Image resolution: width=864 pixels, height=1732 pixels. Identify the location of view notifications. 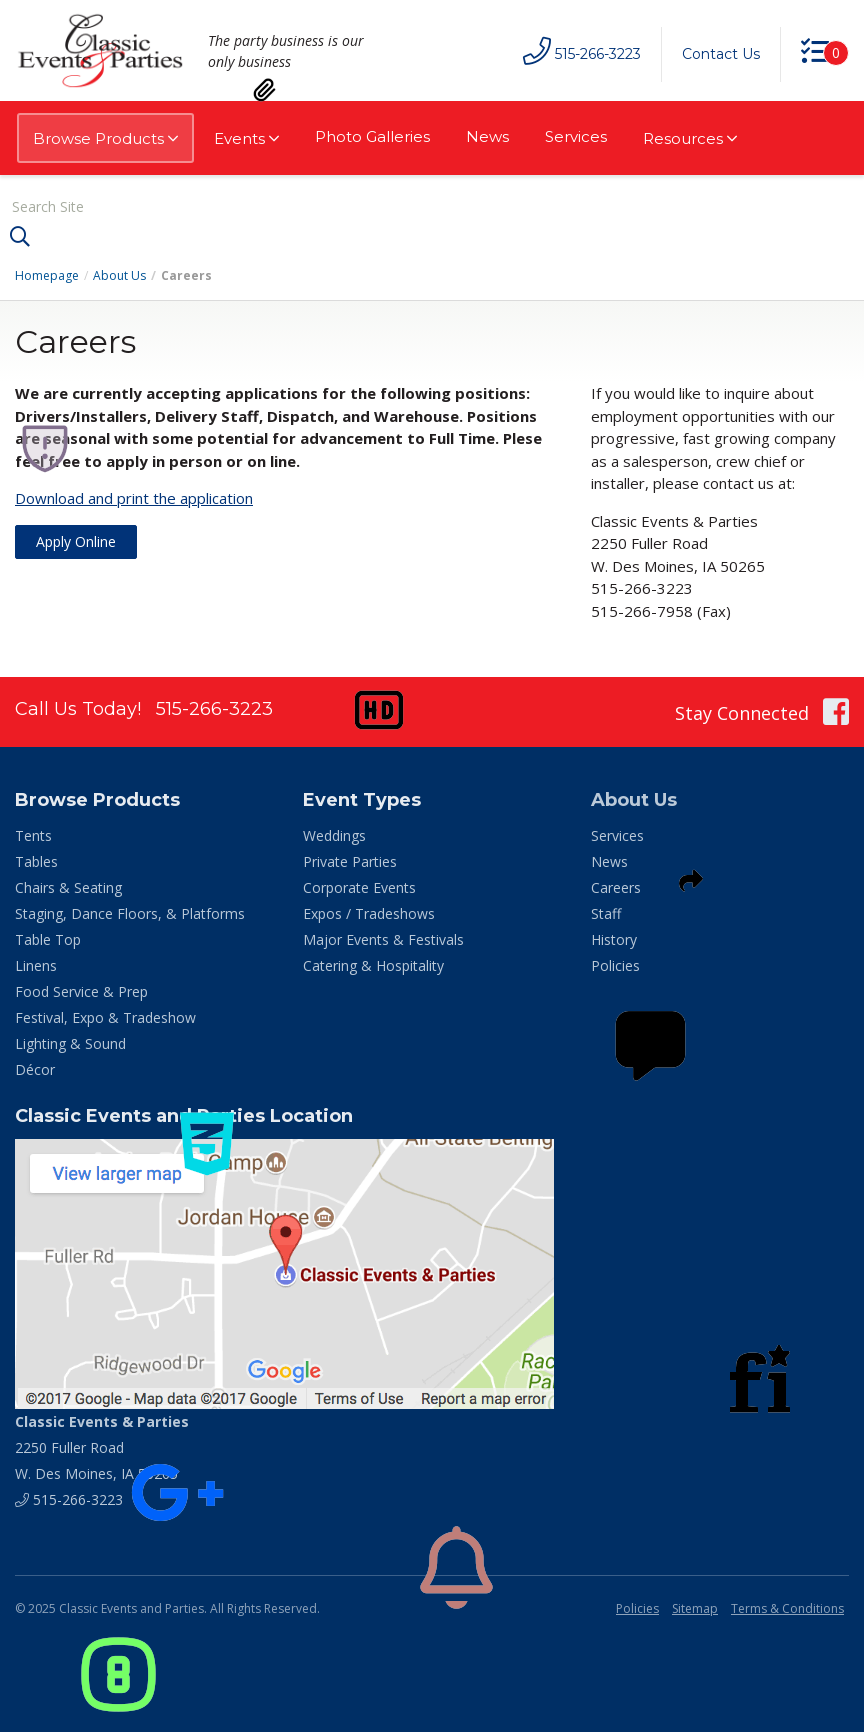
(456, 1567).